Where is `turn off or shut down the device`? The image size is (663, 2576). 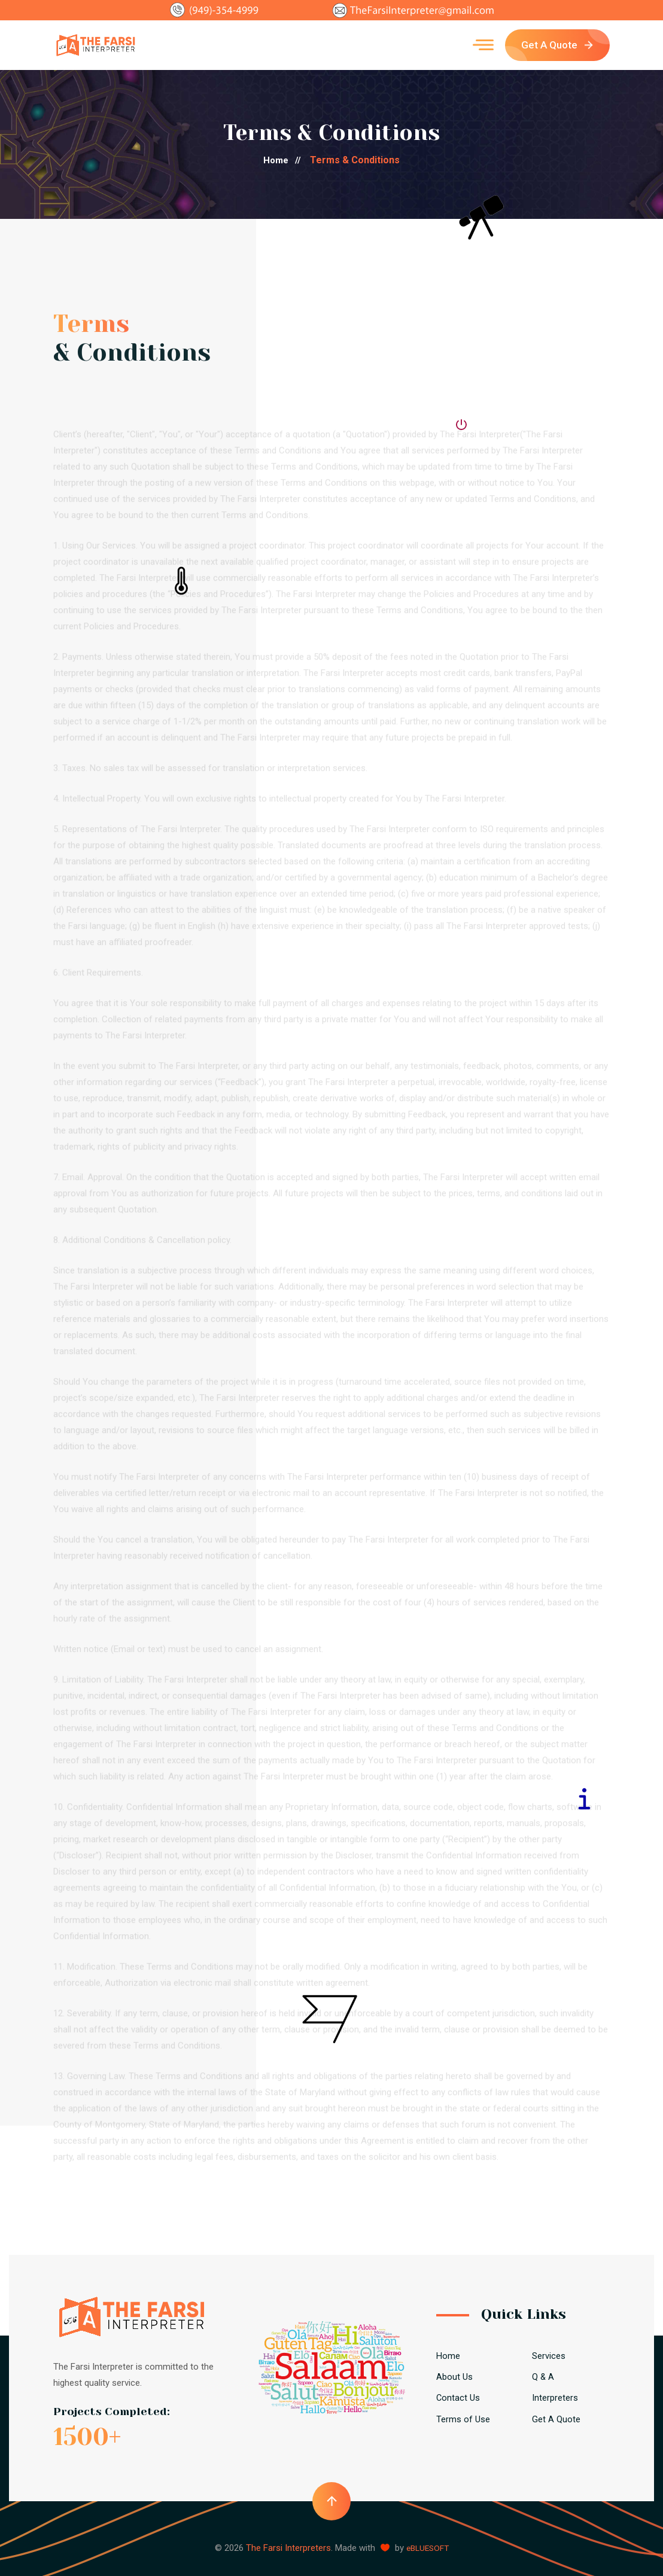 turn off or shut down the device is located at coordinates (461, 425).